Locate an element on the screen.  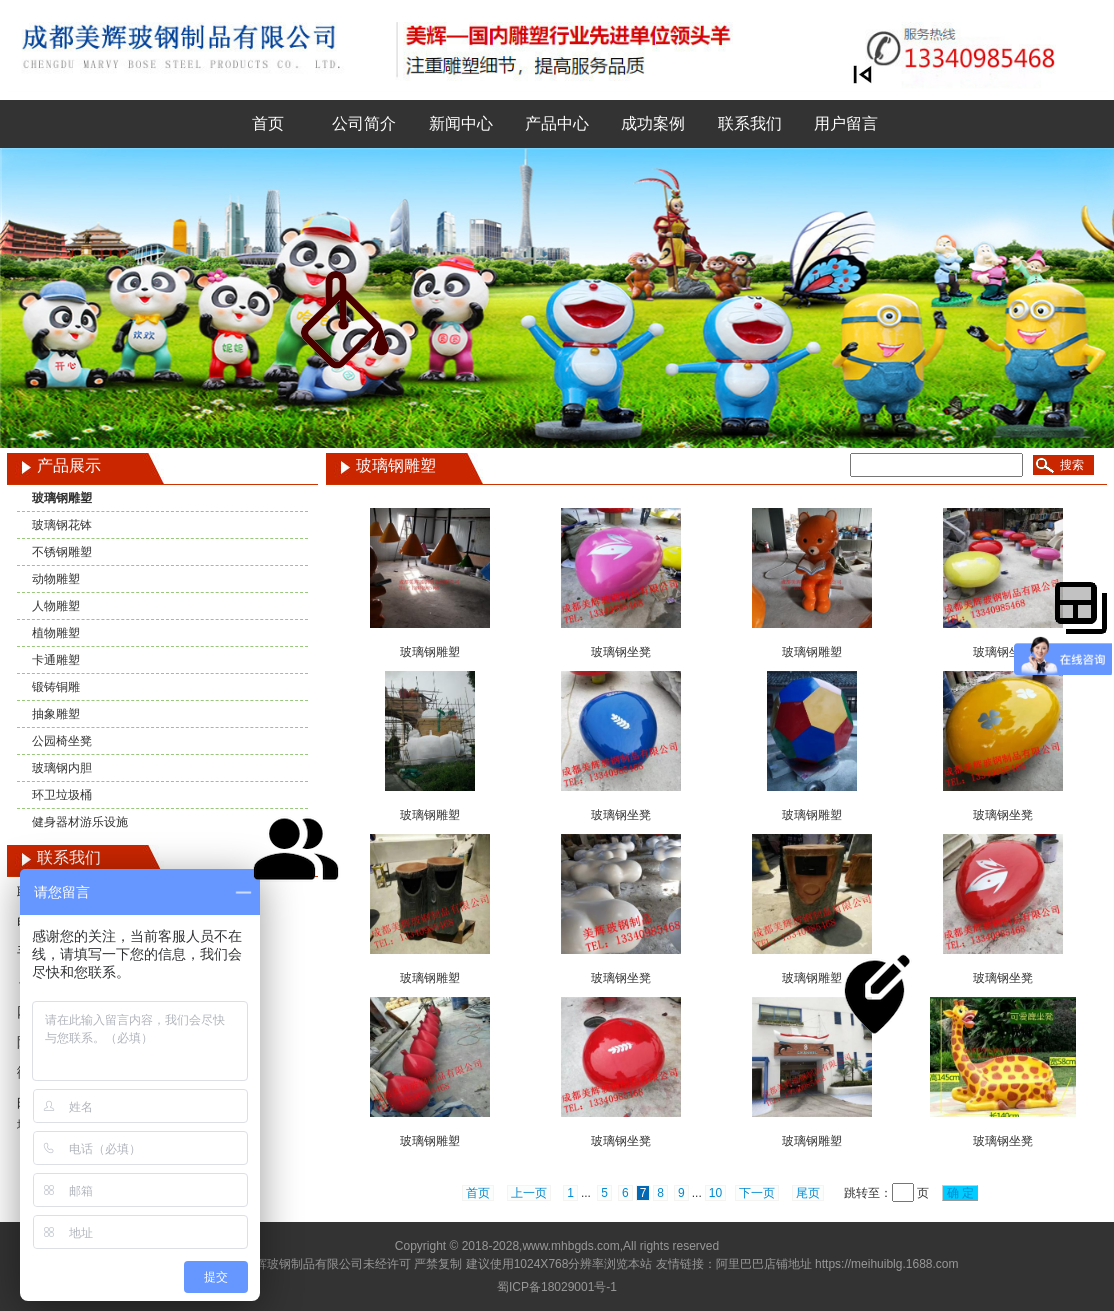
create a backup copy of table data is located at coordinates (1081, 608).